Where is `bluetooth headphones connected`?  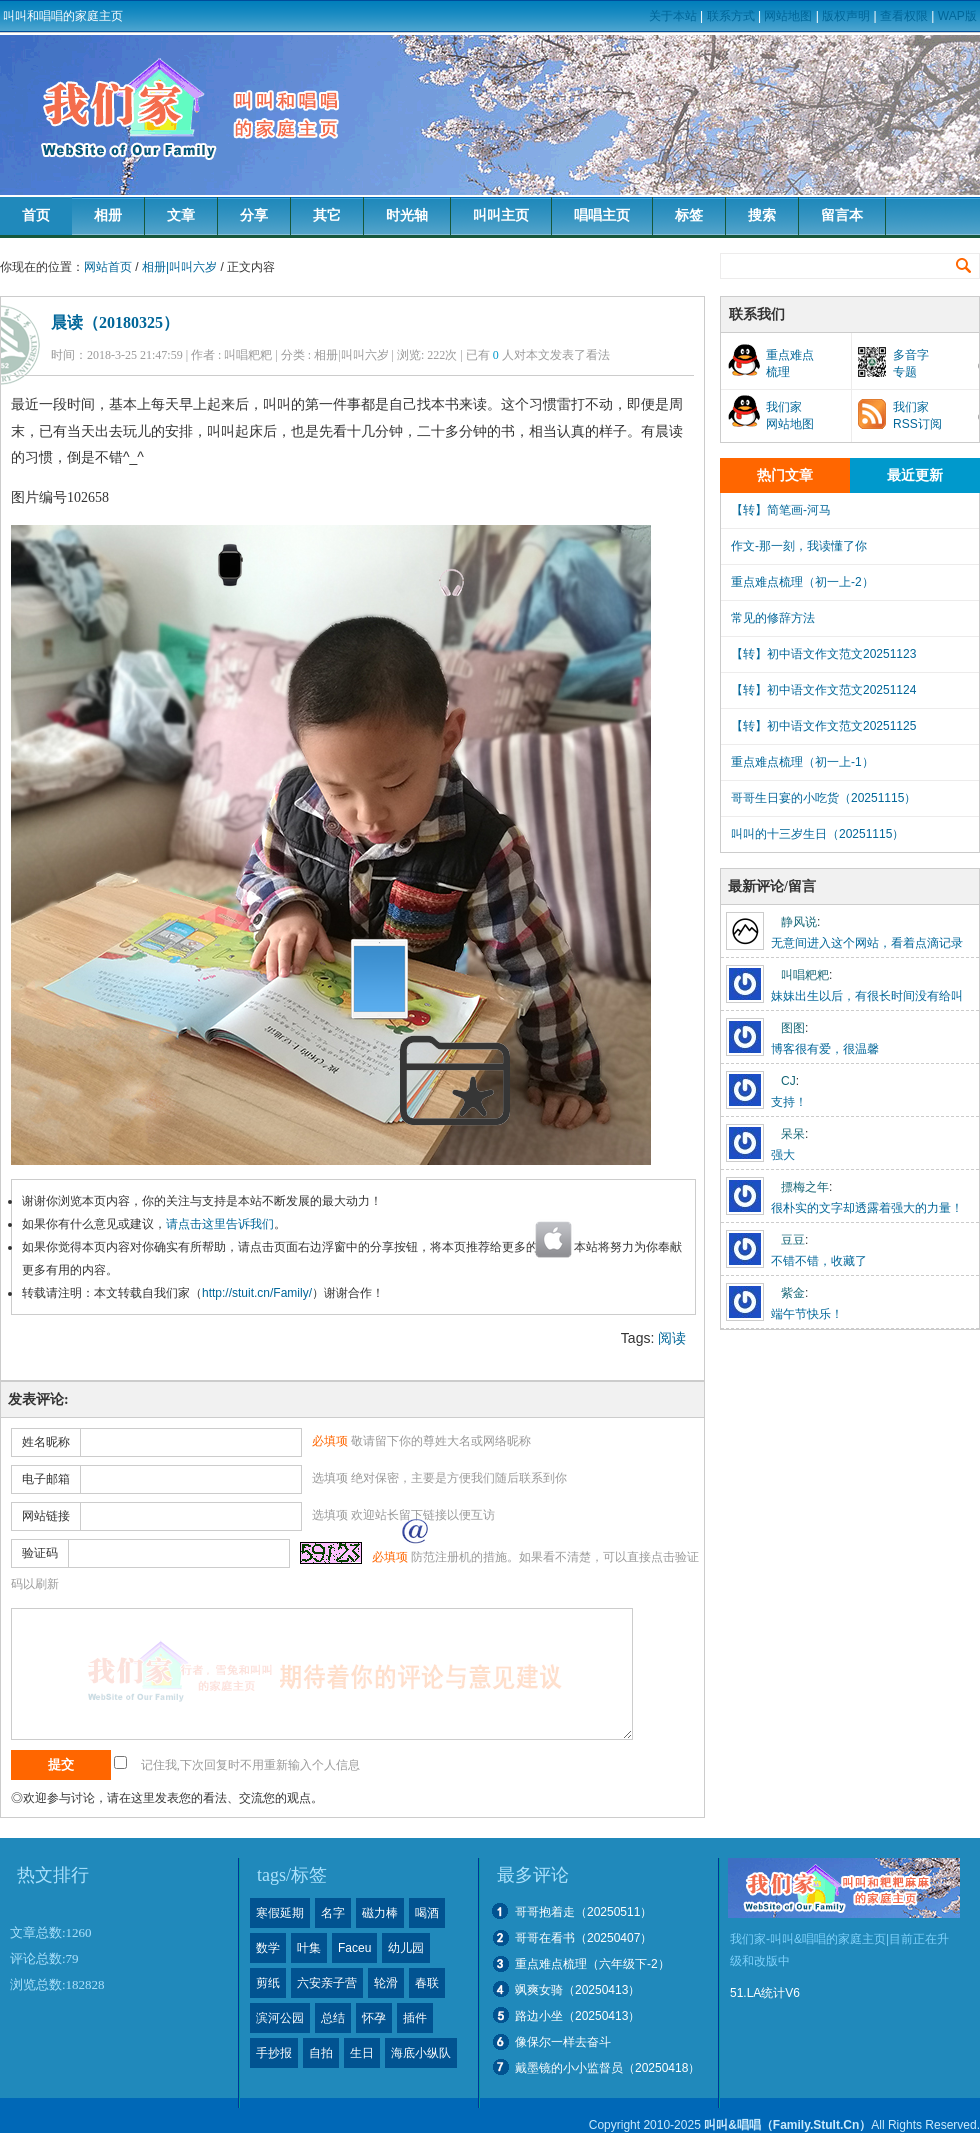 bluetooth headphones connected is located at coordinates (451, 582).